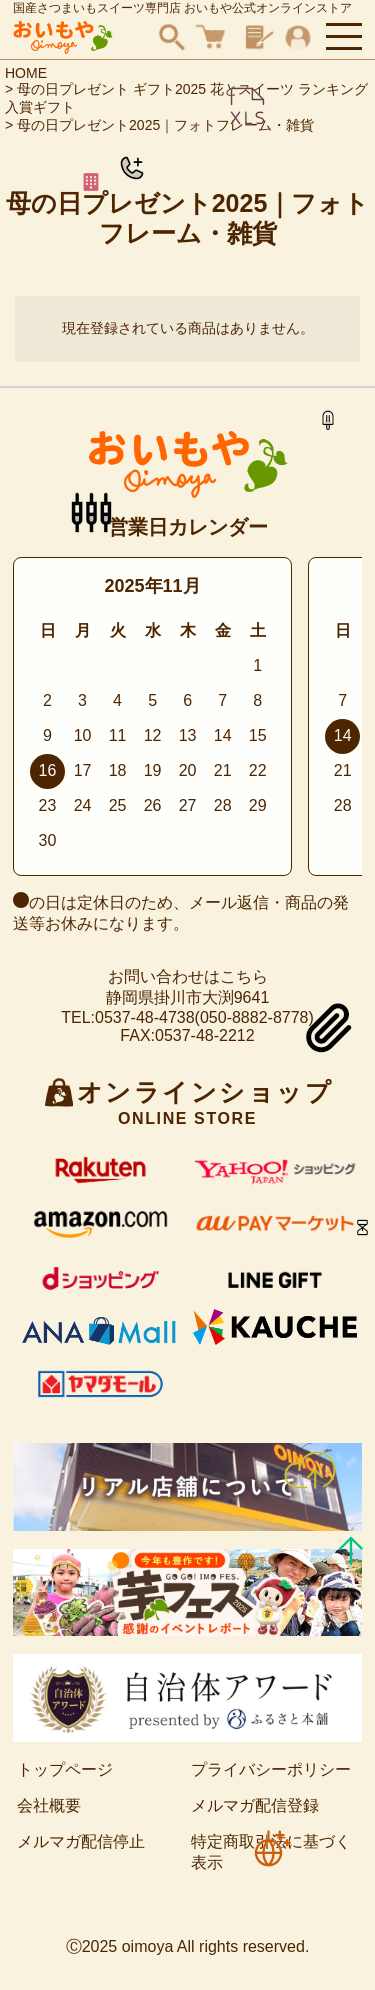 This screenshot has width=375, height=1990. I want to click on browse frozen treats or dessert options, so click(328, 420).